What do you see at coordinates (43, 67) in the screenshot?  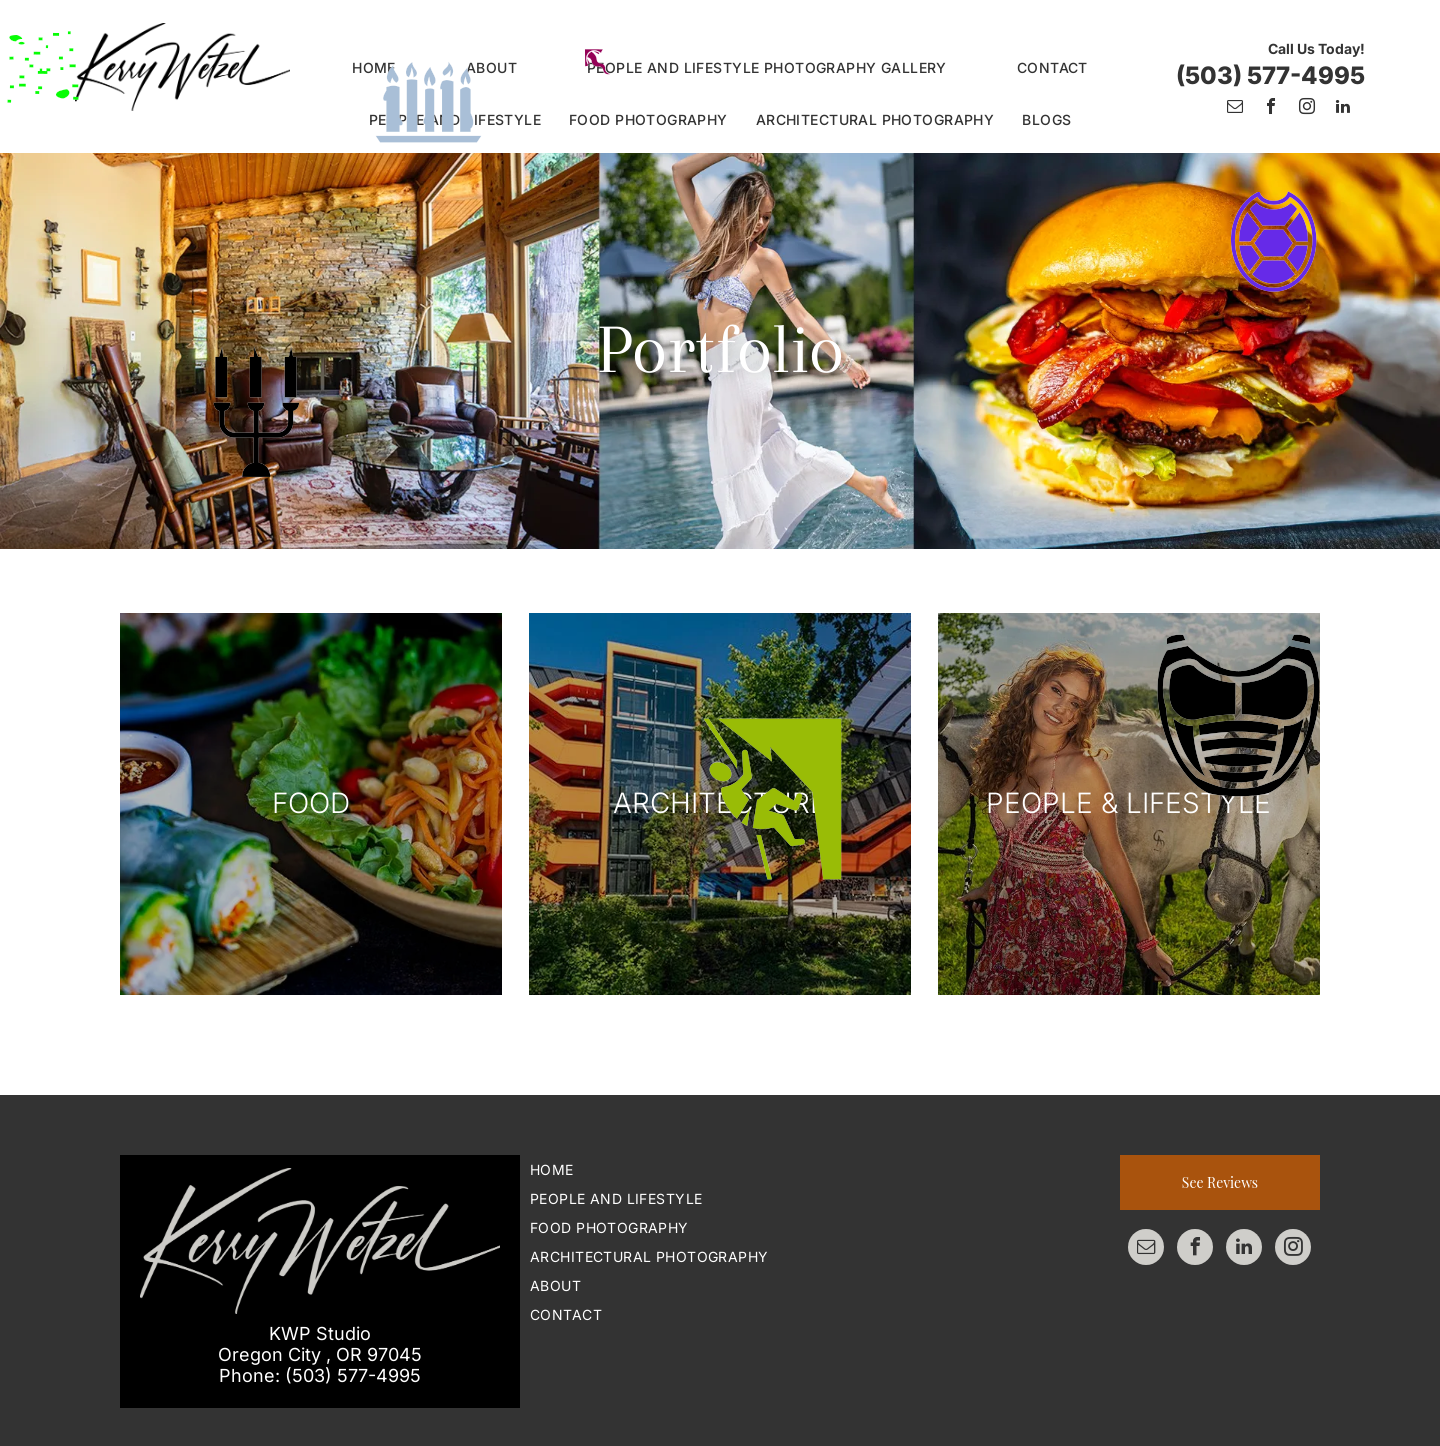 I see `select a path or route tile in a game` at bounding box center [43, 67].